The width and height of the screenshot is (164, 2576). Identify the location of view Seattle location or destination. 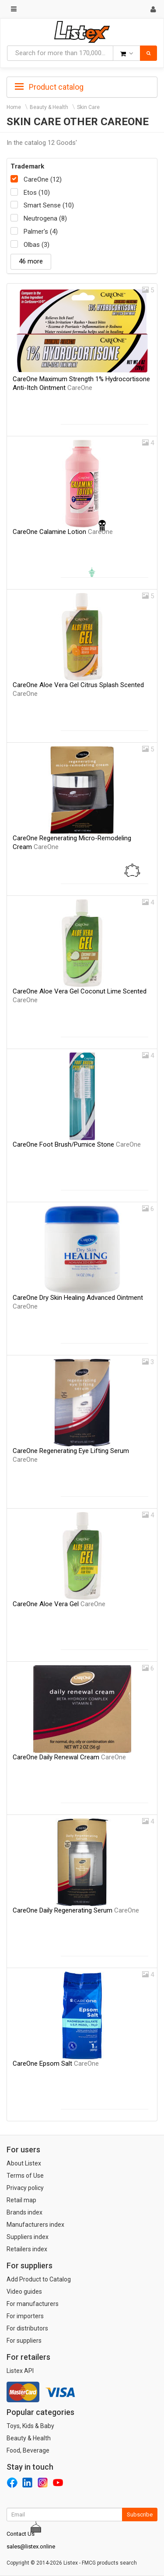
(92, 572).